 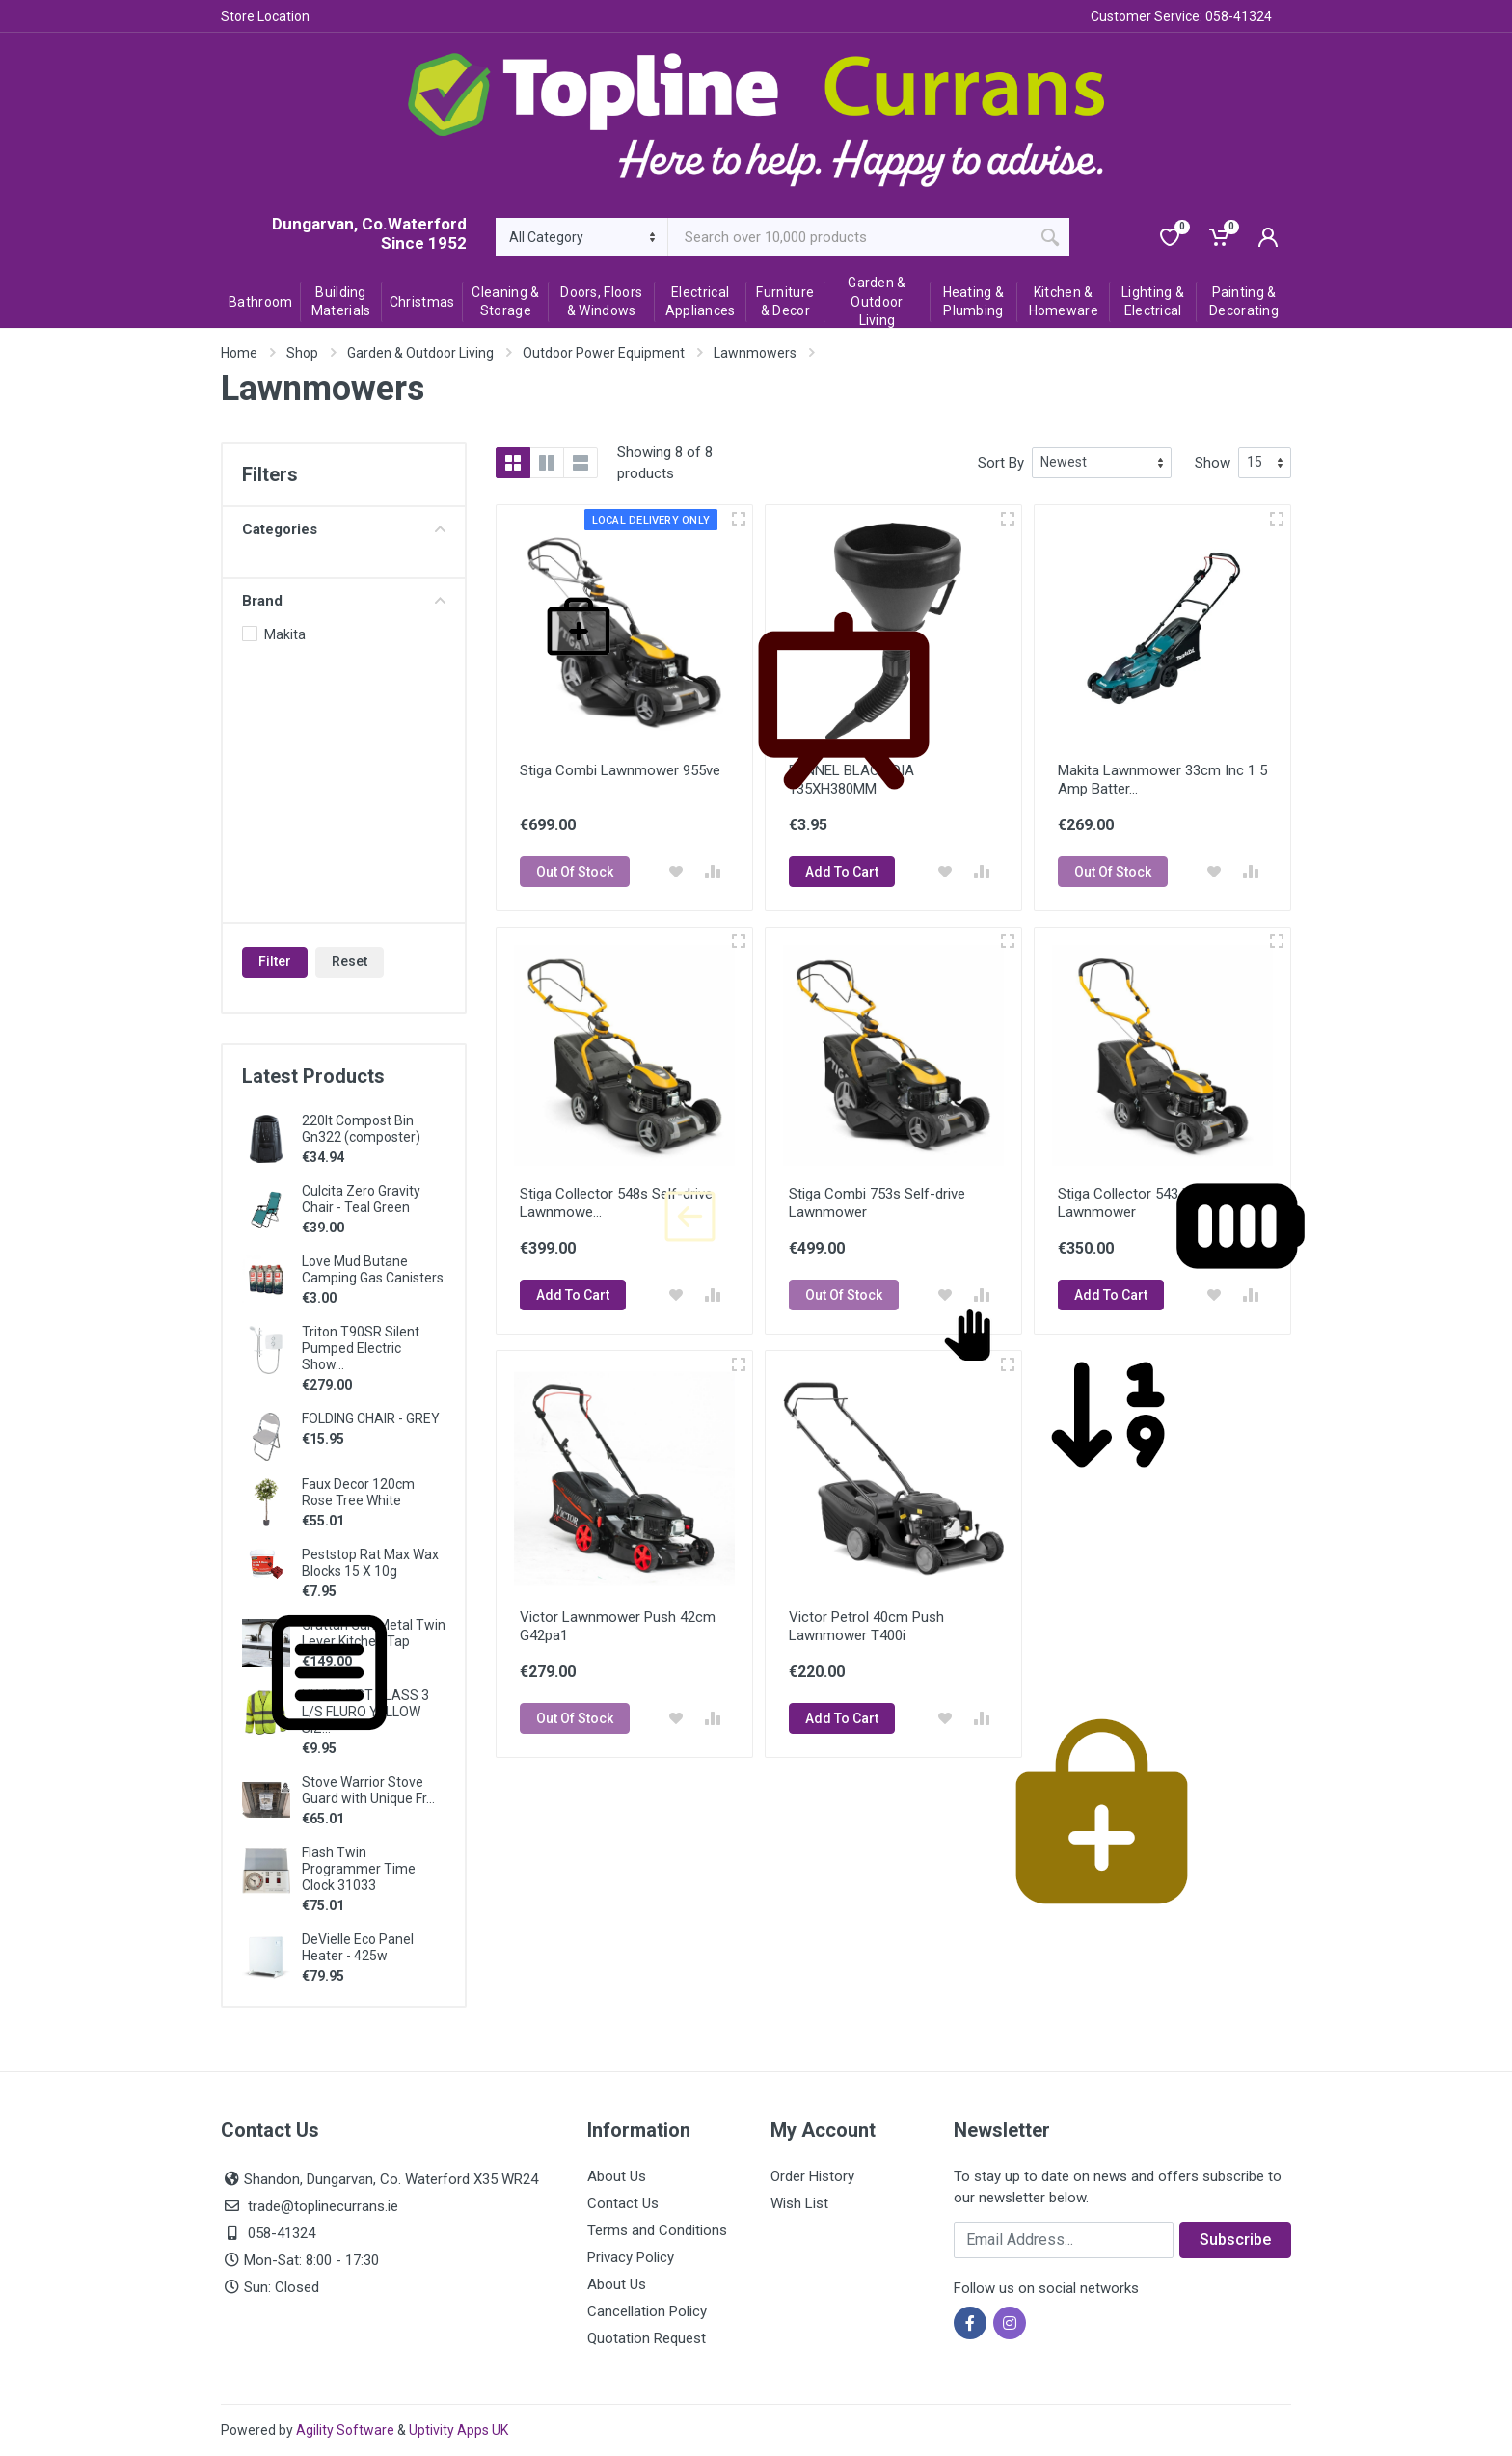 I want to click on open navigation menu, so click(x=329, y=1672).